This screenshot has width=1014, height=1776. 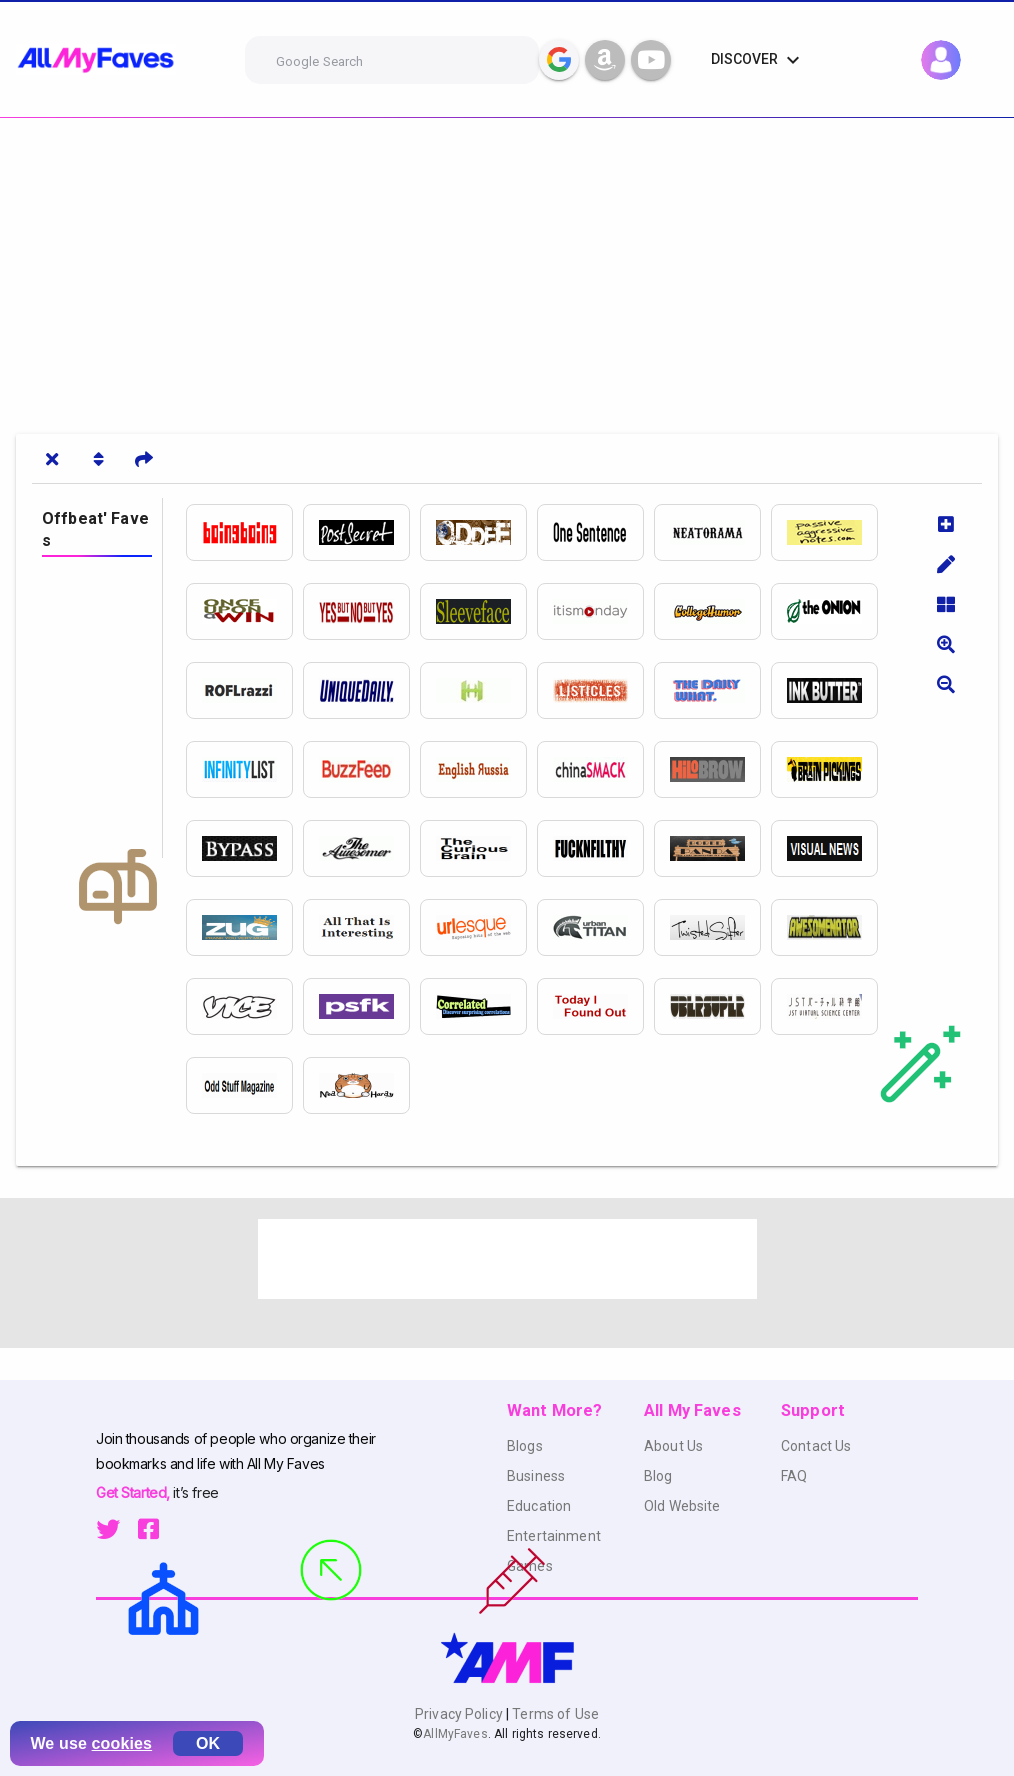 What do you see at coordinates (920, 1065) in the screenshot?
I see `apply automatic formatting or enhancements` at bounding box center [920, 1065].